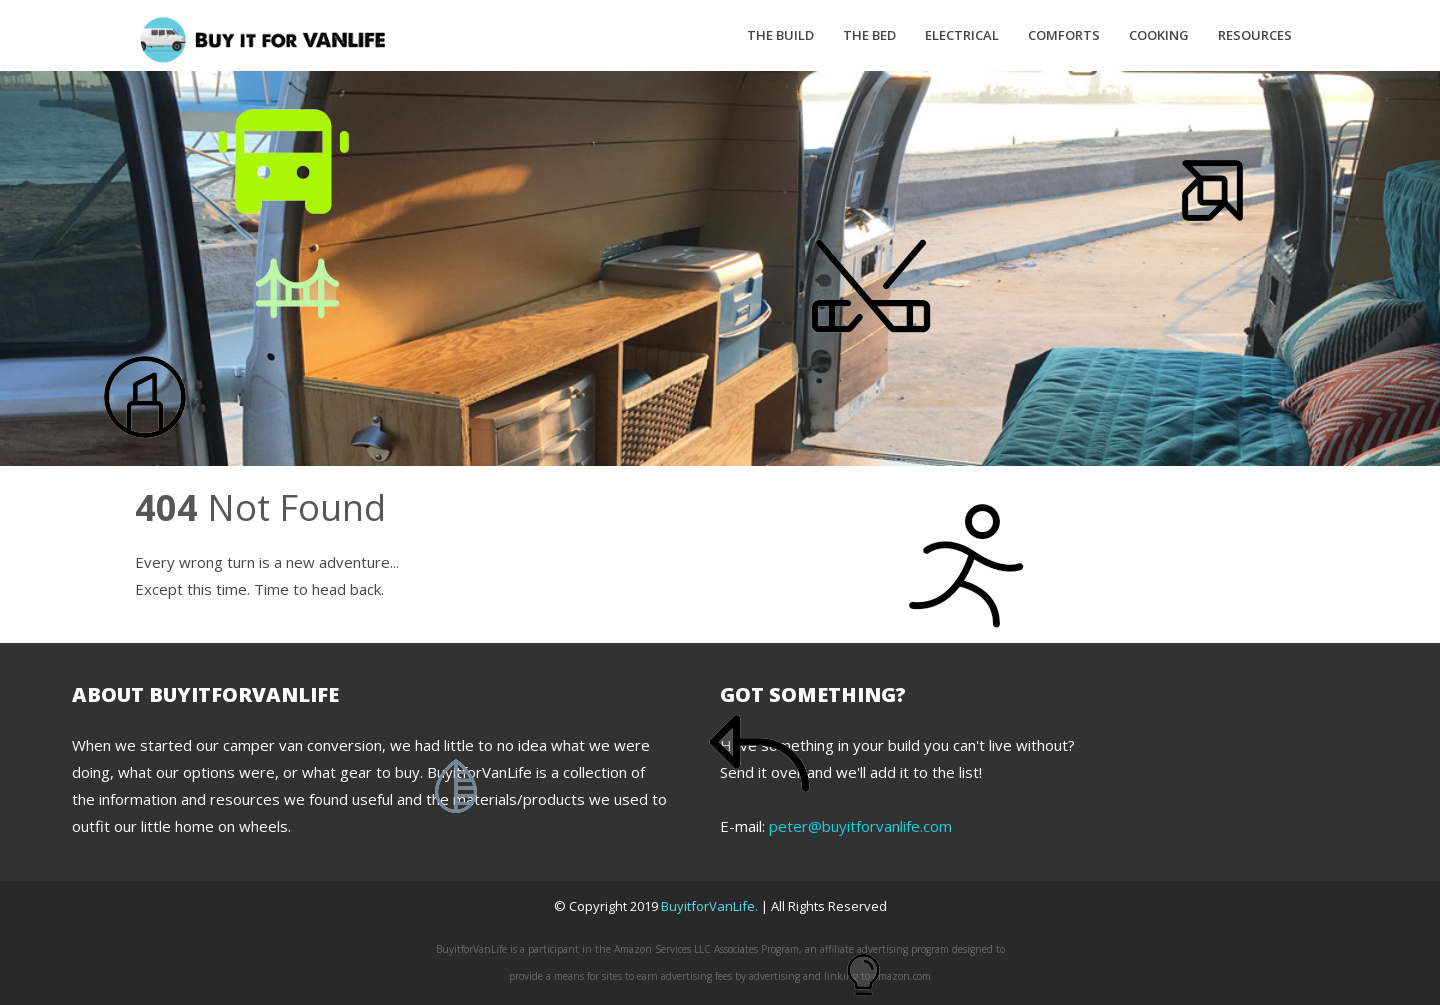  Describe the element at coordinates (968, 563) in the screenshot. I see `start a running or fitness activity` at that location.